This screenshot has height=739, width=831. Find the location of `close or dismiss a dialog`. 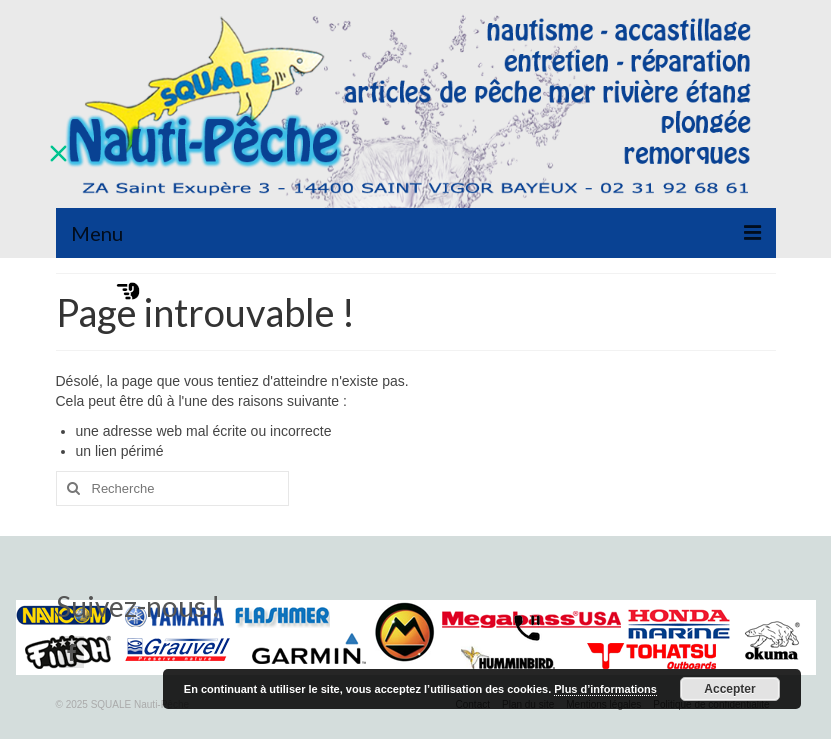

close or dismiss a dialog is located at coordinates (58, 153).